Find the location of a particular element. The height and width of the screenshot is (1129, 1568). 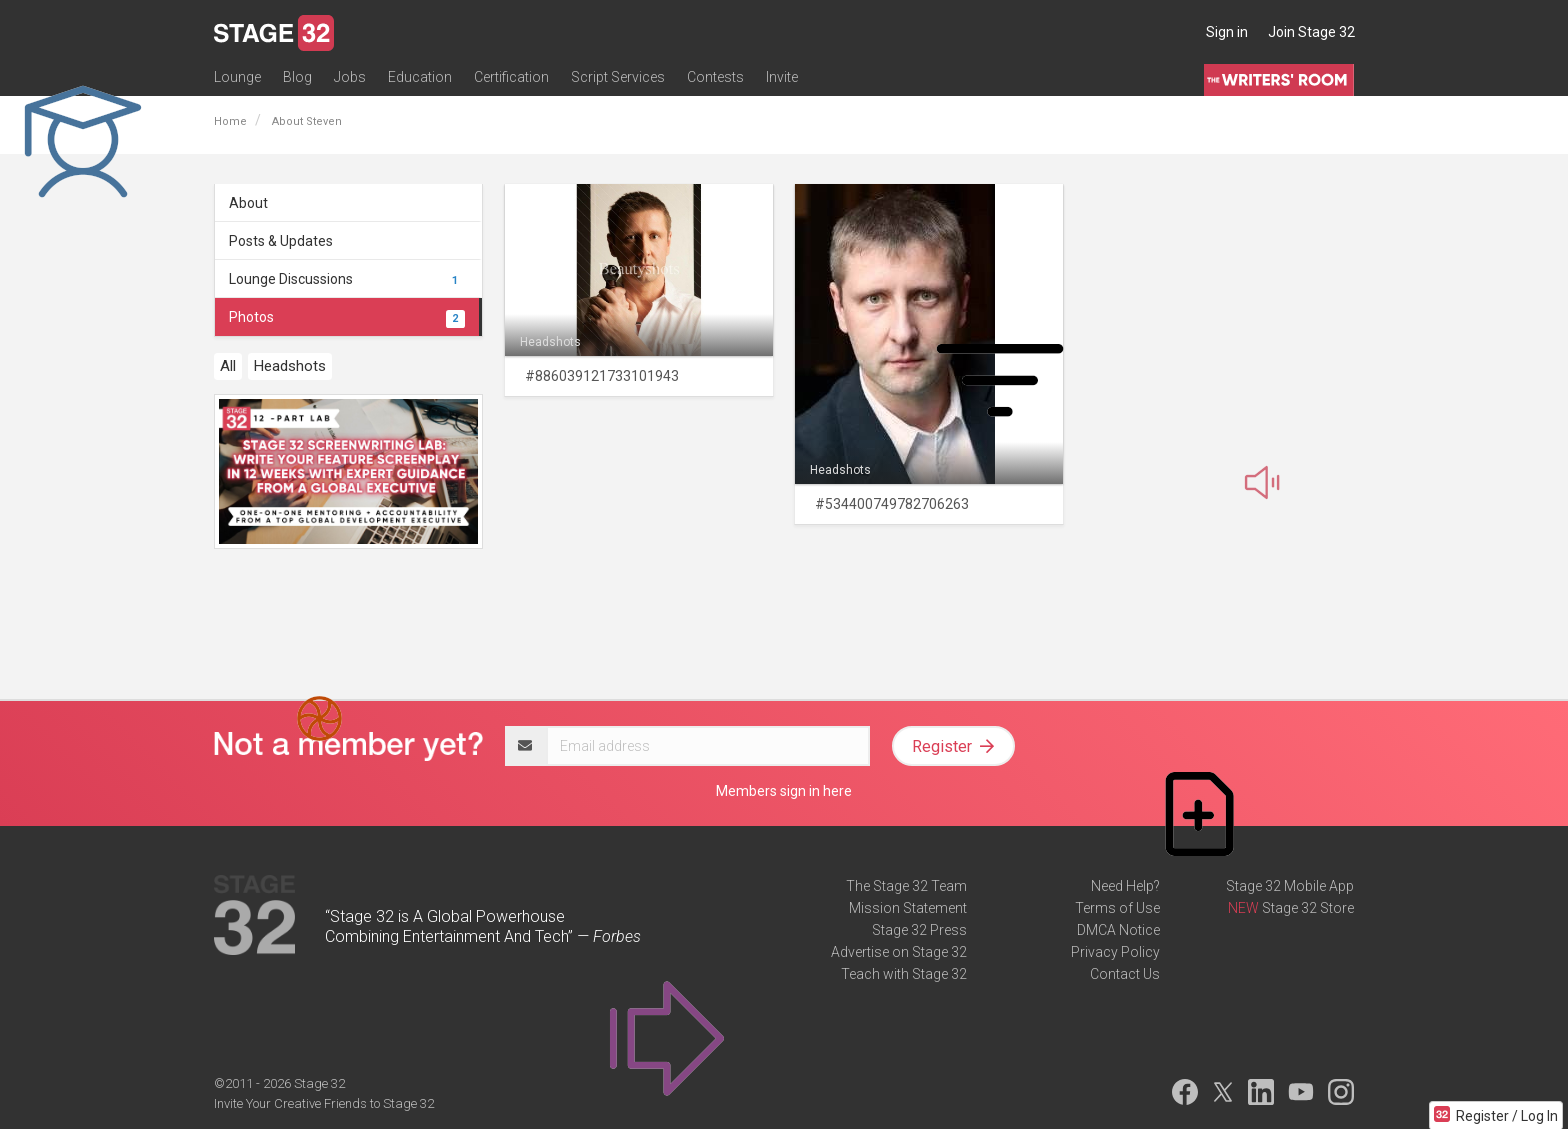

filter or sort list items is located at coordinates (1000, 382).